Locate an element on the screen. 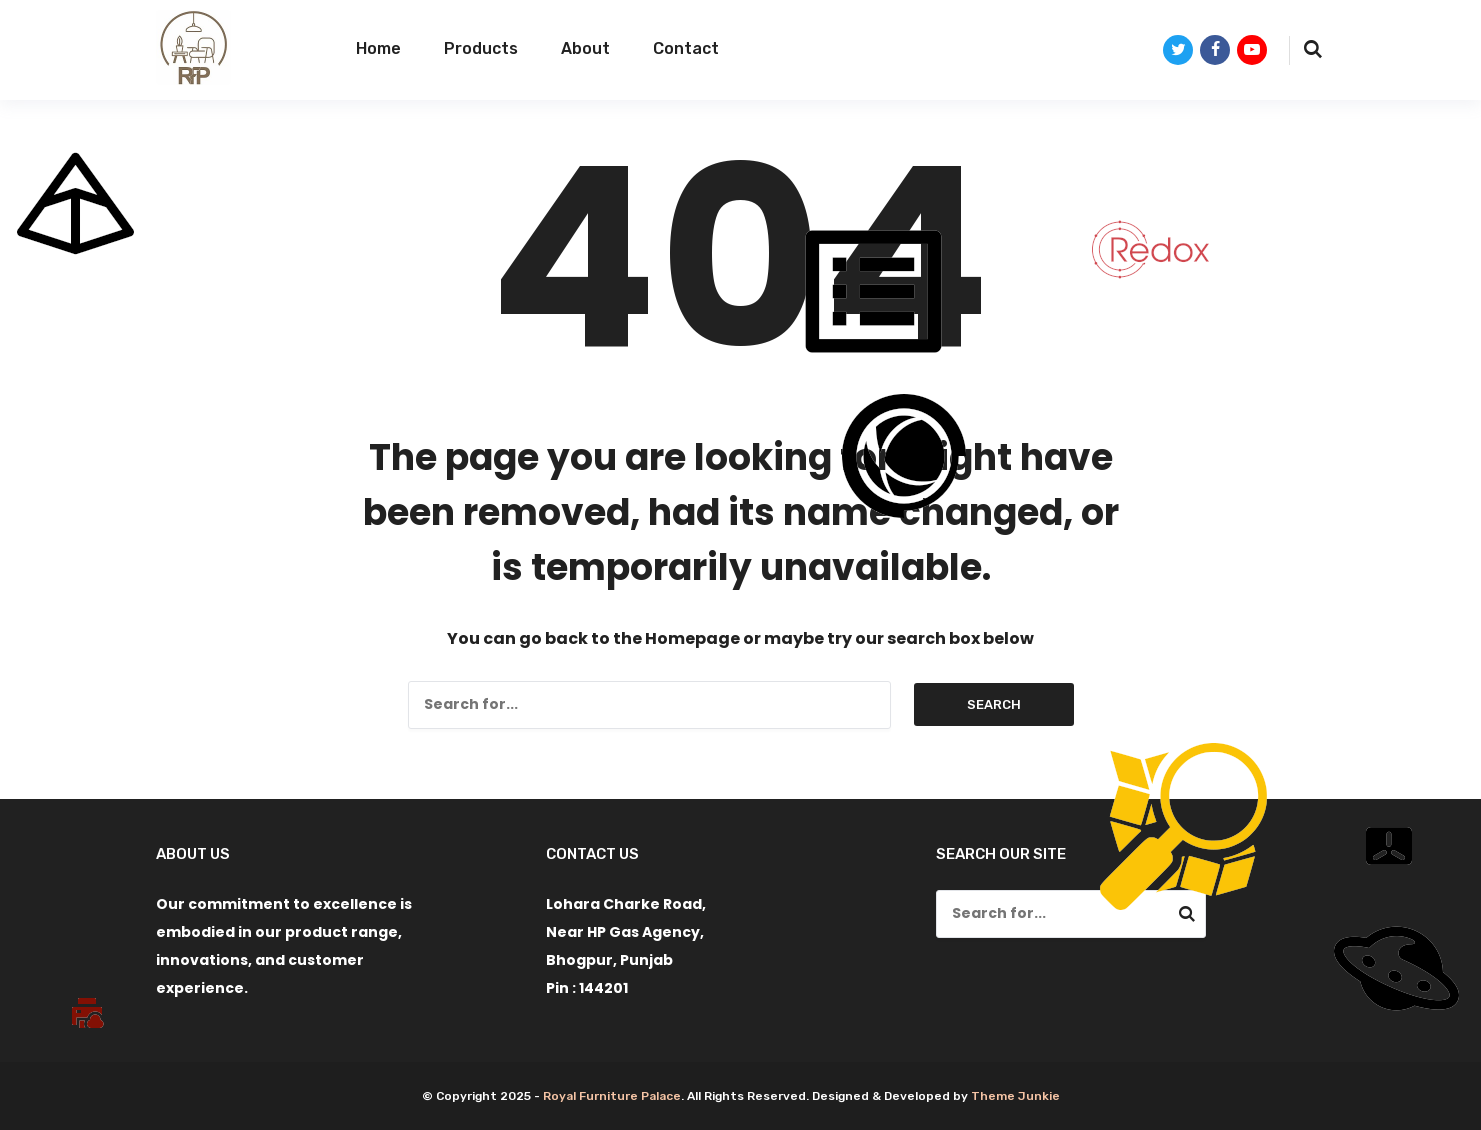 The height and width of the screenshot is (1130, 1481). redox healthcare data platform logo is located at coordinates (1150, 249).